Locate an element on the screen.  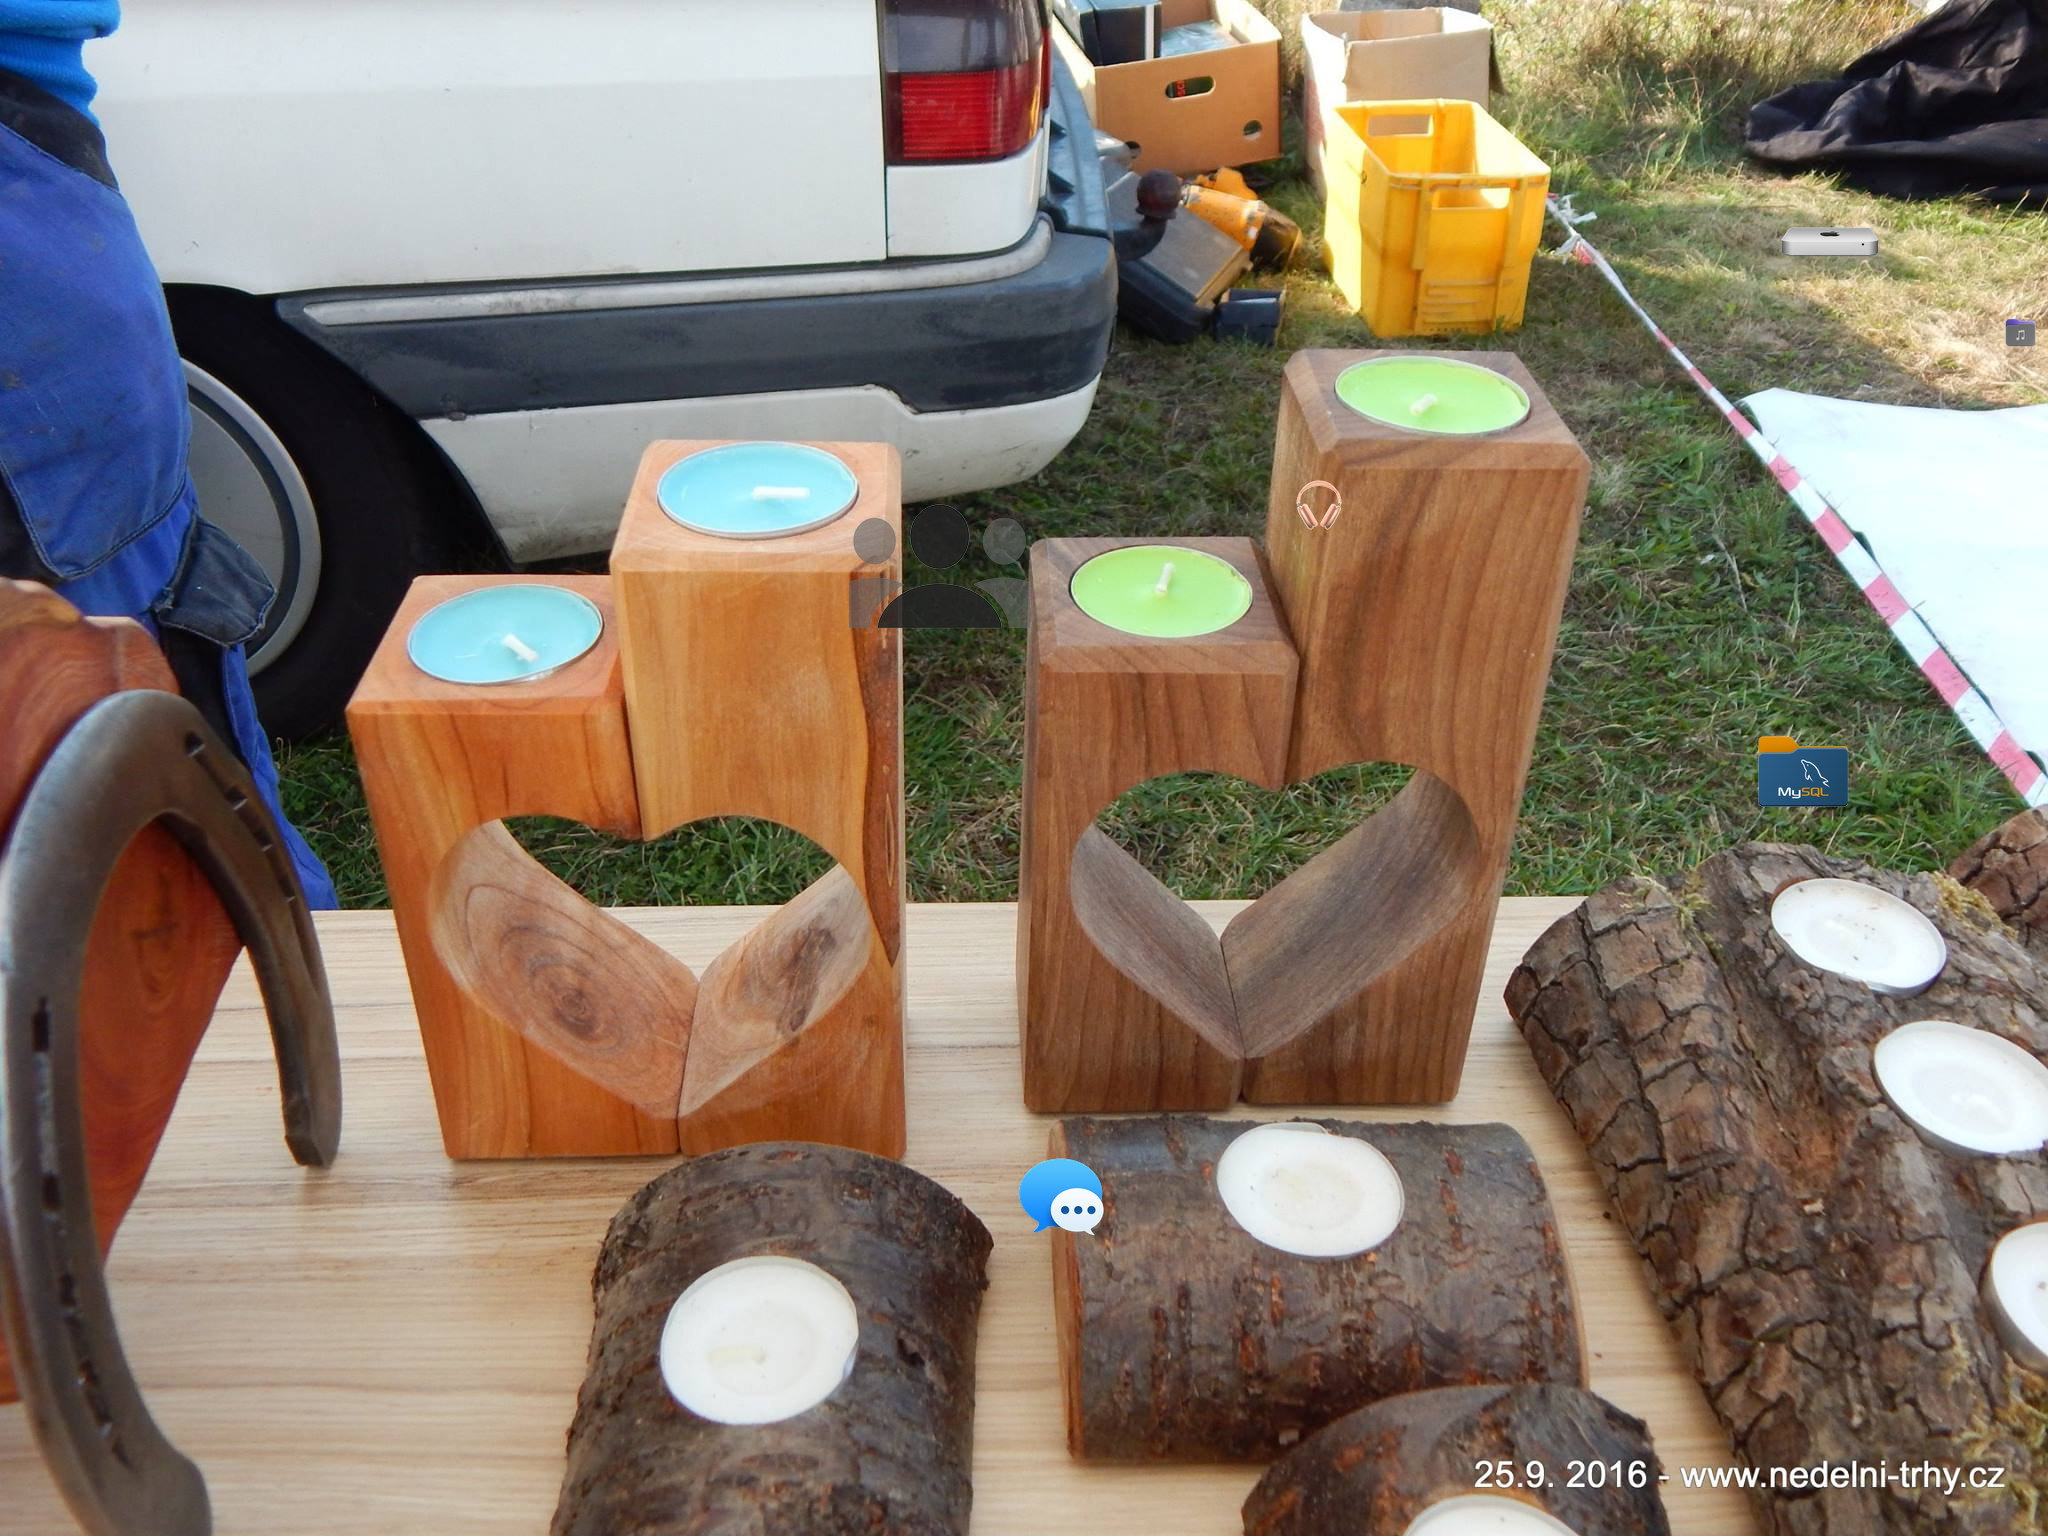
airpods max headphones in orange color variant is located at coordinates (1319, 505).